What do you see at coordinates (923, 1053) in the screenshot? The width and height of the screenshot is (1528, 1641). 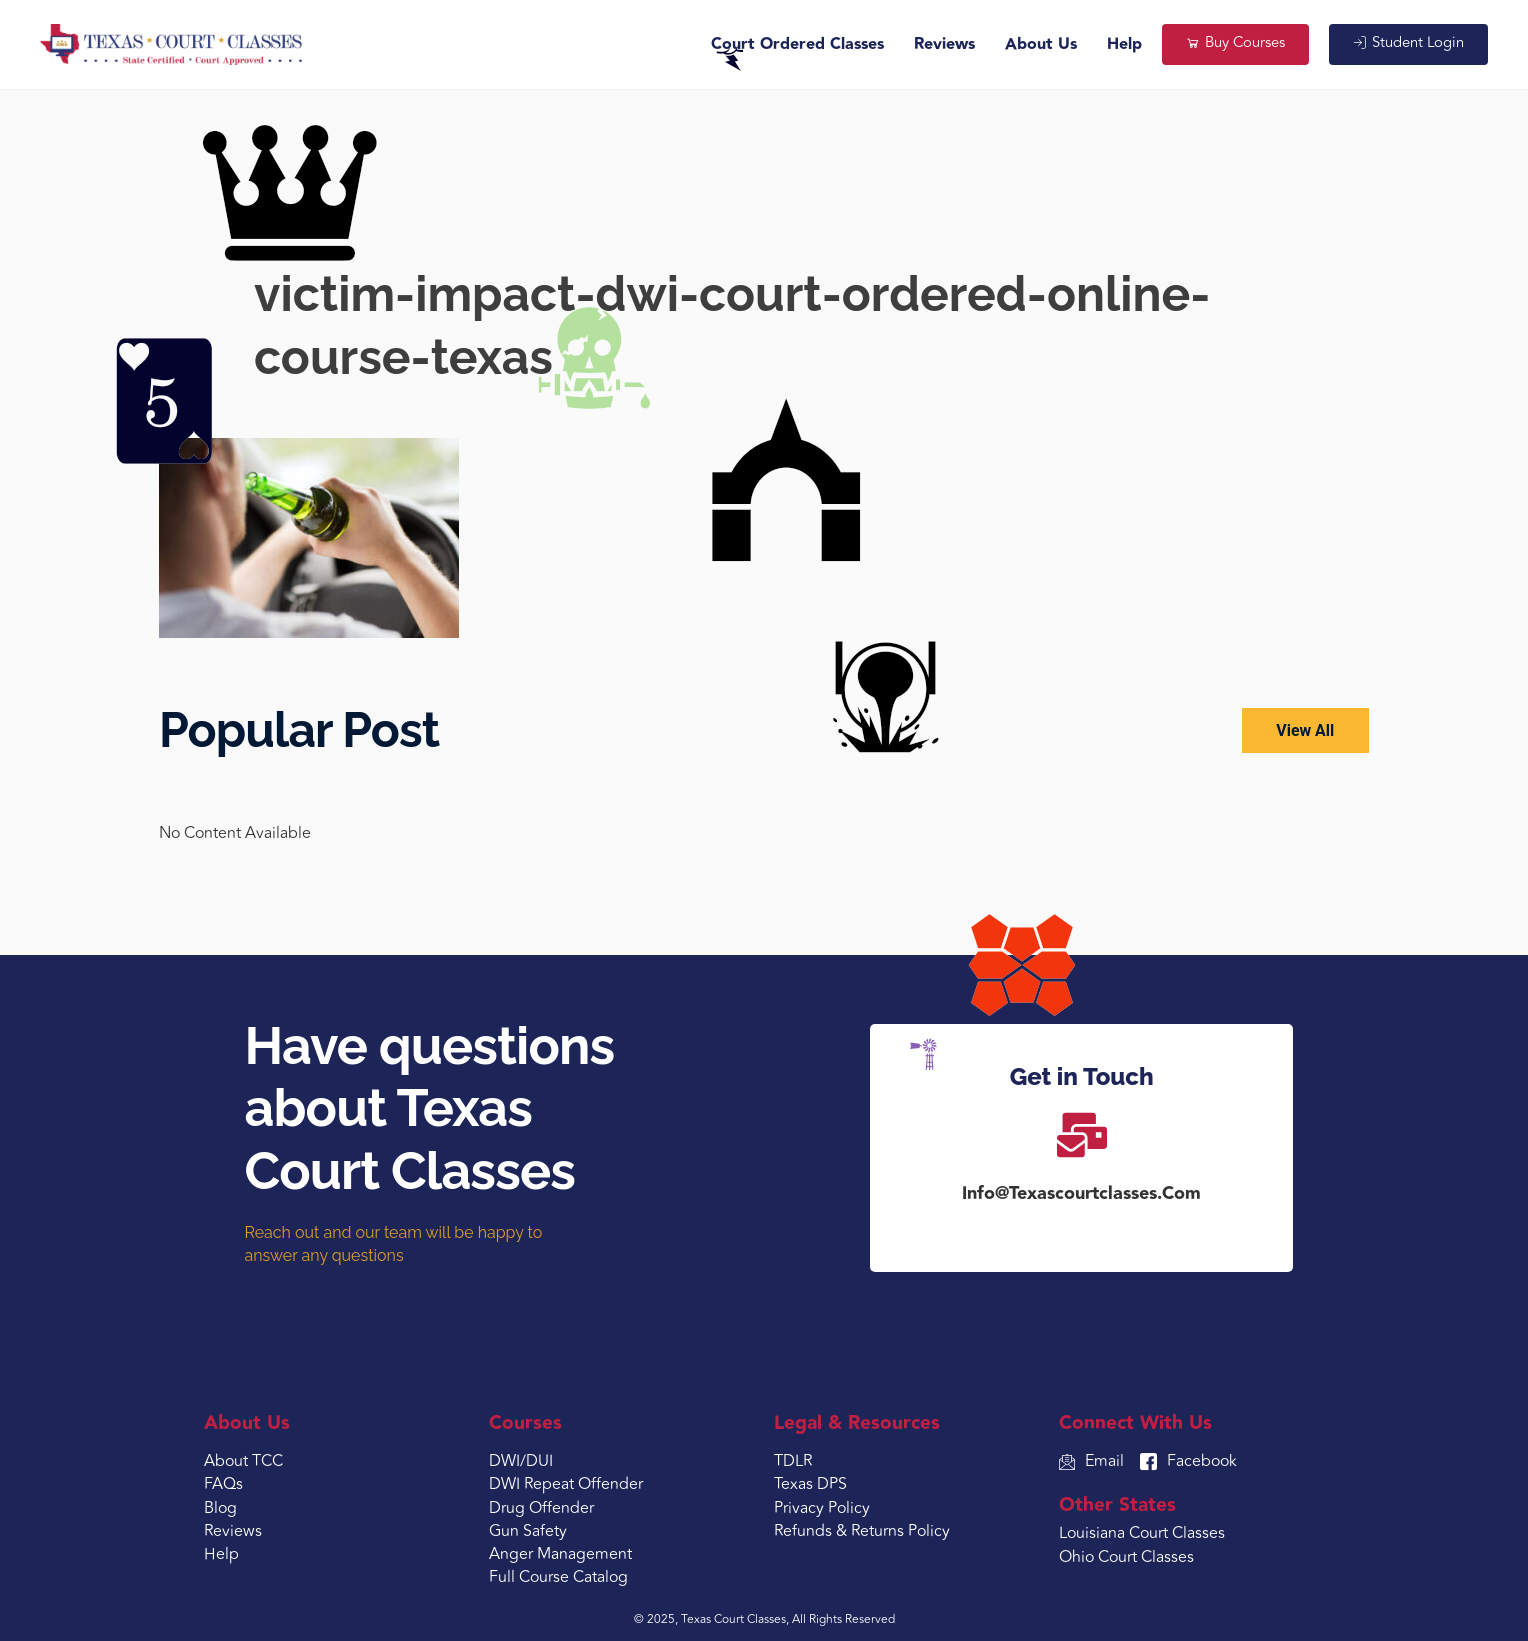 I see `windmill or wind pump structure icon` at bounding box center [923, 1053].